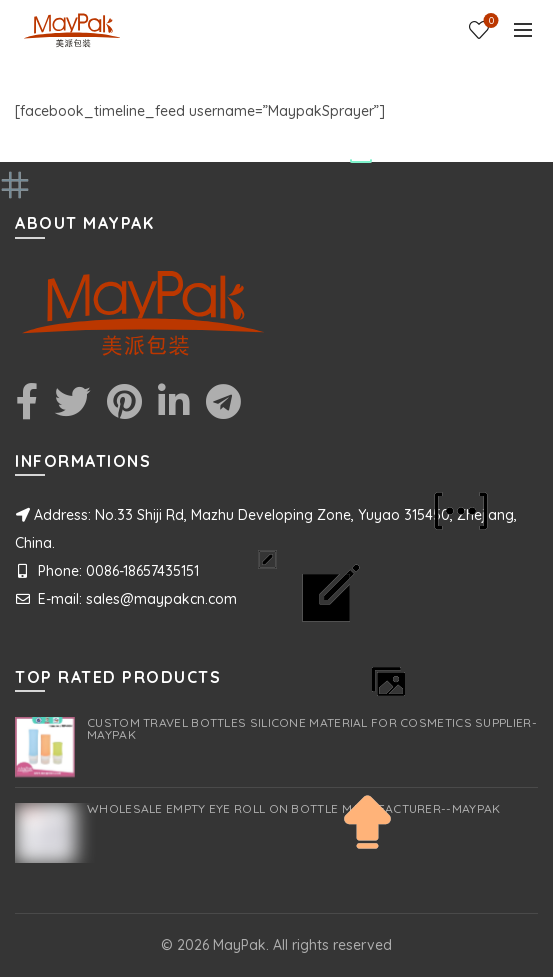 The height and width of the screenshot is (977, 553). Describe the element at coordinates (361, 155) in the screenshot. I see `insert a space character` at that location.